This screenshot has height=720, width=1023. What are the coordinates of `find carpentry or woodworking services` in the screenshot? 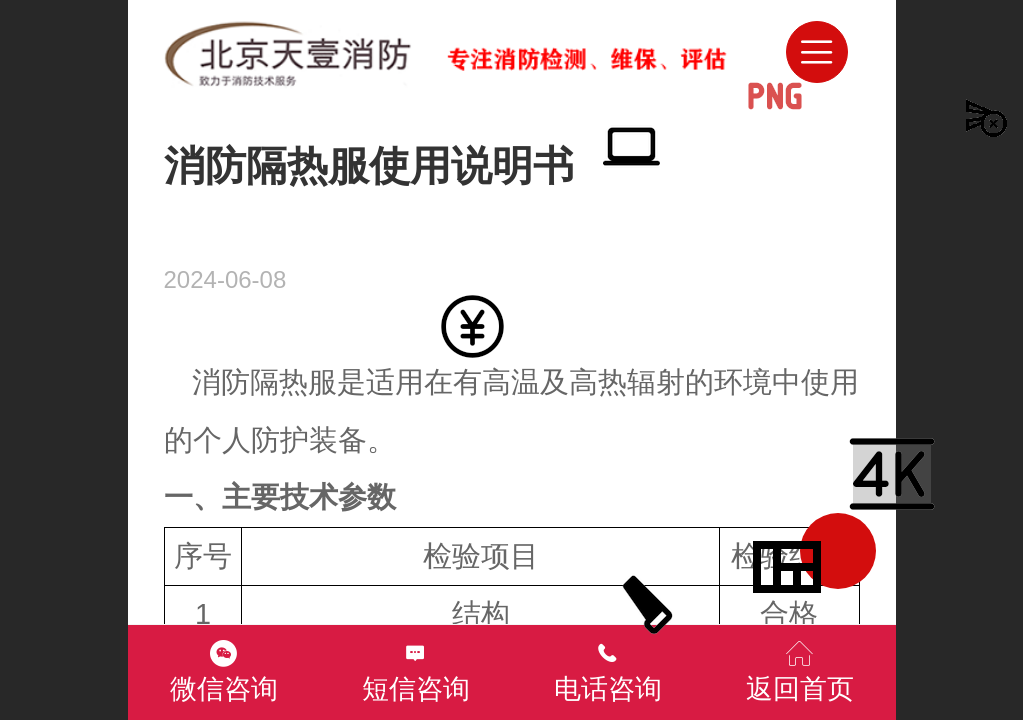 It's located at (648, 605).